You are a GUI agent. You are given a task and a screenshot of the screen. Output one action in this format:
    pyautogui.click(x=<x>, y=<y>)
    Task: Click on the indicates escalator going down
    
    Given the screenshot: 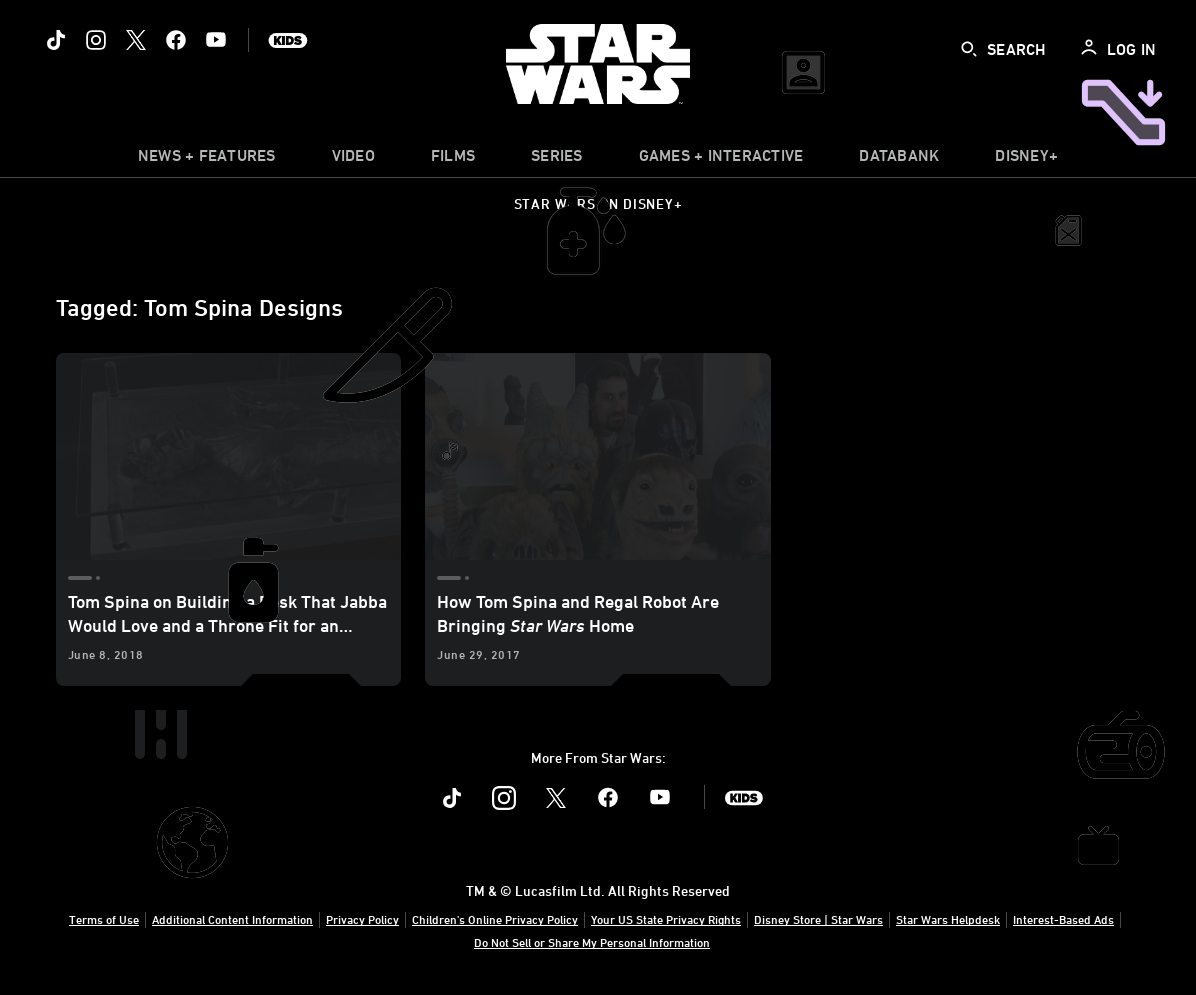 What is the action you would take?
    pyautogui.click(x=1123, y=112)
    